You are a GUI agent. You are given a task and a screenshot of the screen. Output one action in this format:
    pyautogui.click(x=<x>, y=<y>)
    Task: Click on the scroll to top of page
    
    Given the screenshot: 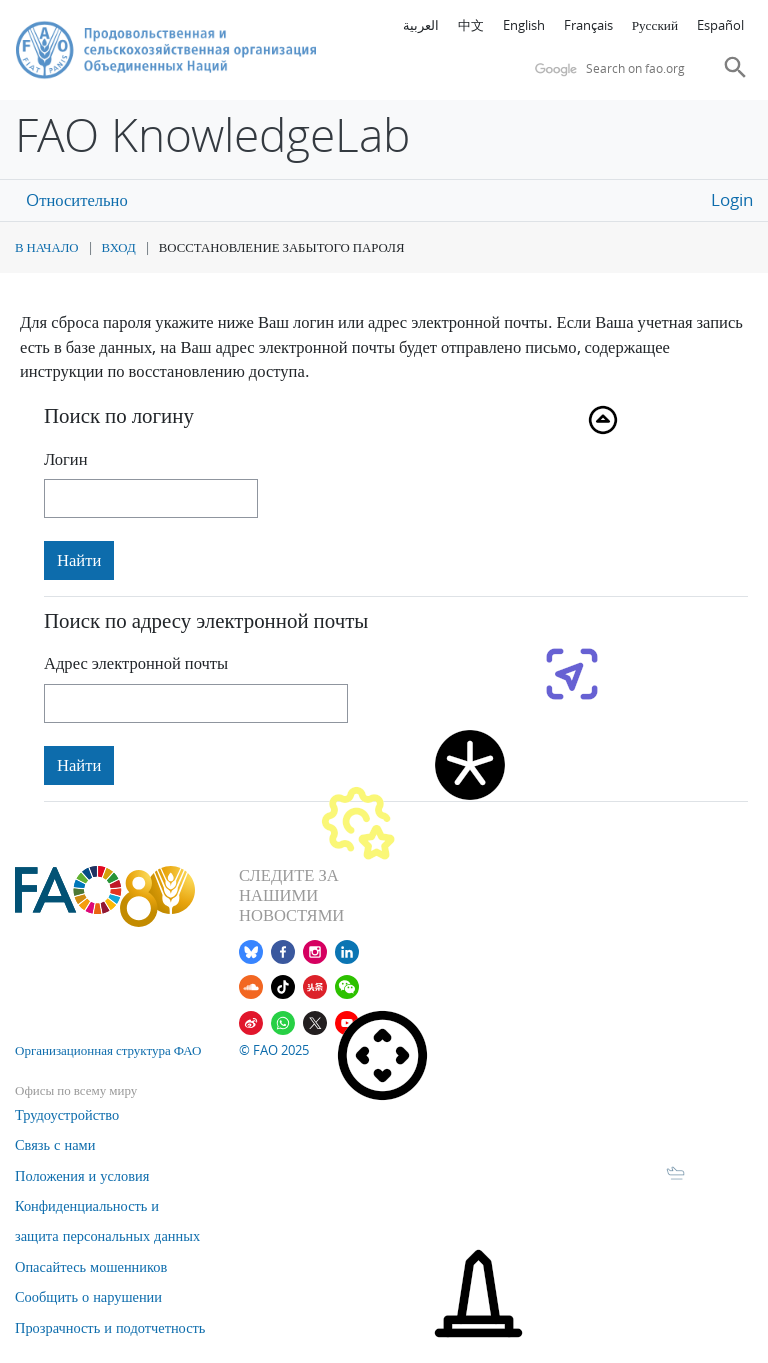 What is the action you would take?
    pyautogui.click(x=603, y=420)
    